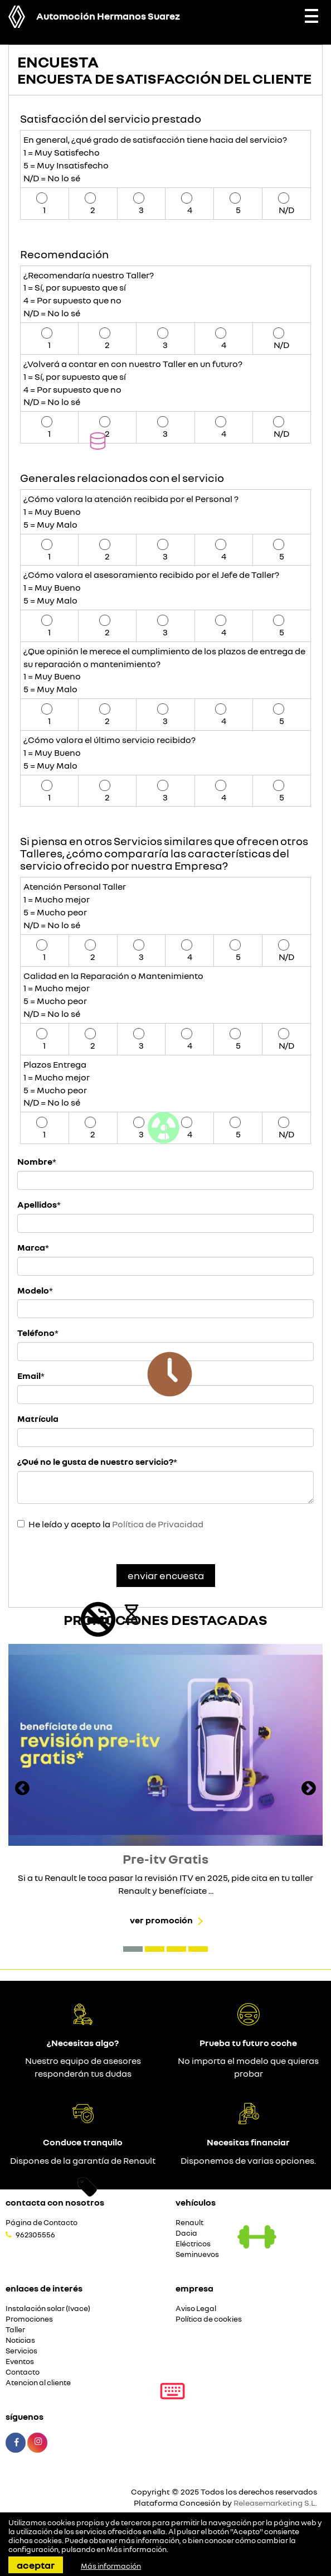 Image resolution: width=331 pixels, height=2576 pixels. What do you see at coordinates (257, 2237) in the screenshot?
I see `access fitness or workout features` at bounding box center [257, 2237].